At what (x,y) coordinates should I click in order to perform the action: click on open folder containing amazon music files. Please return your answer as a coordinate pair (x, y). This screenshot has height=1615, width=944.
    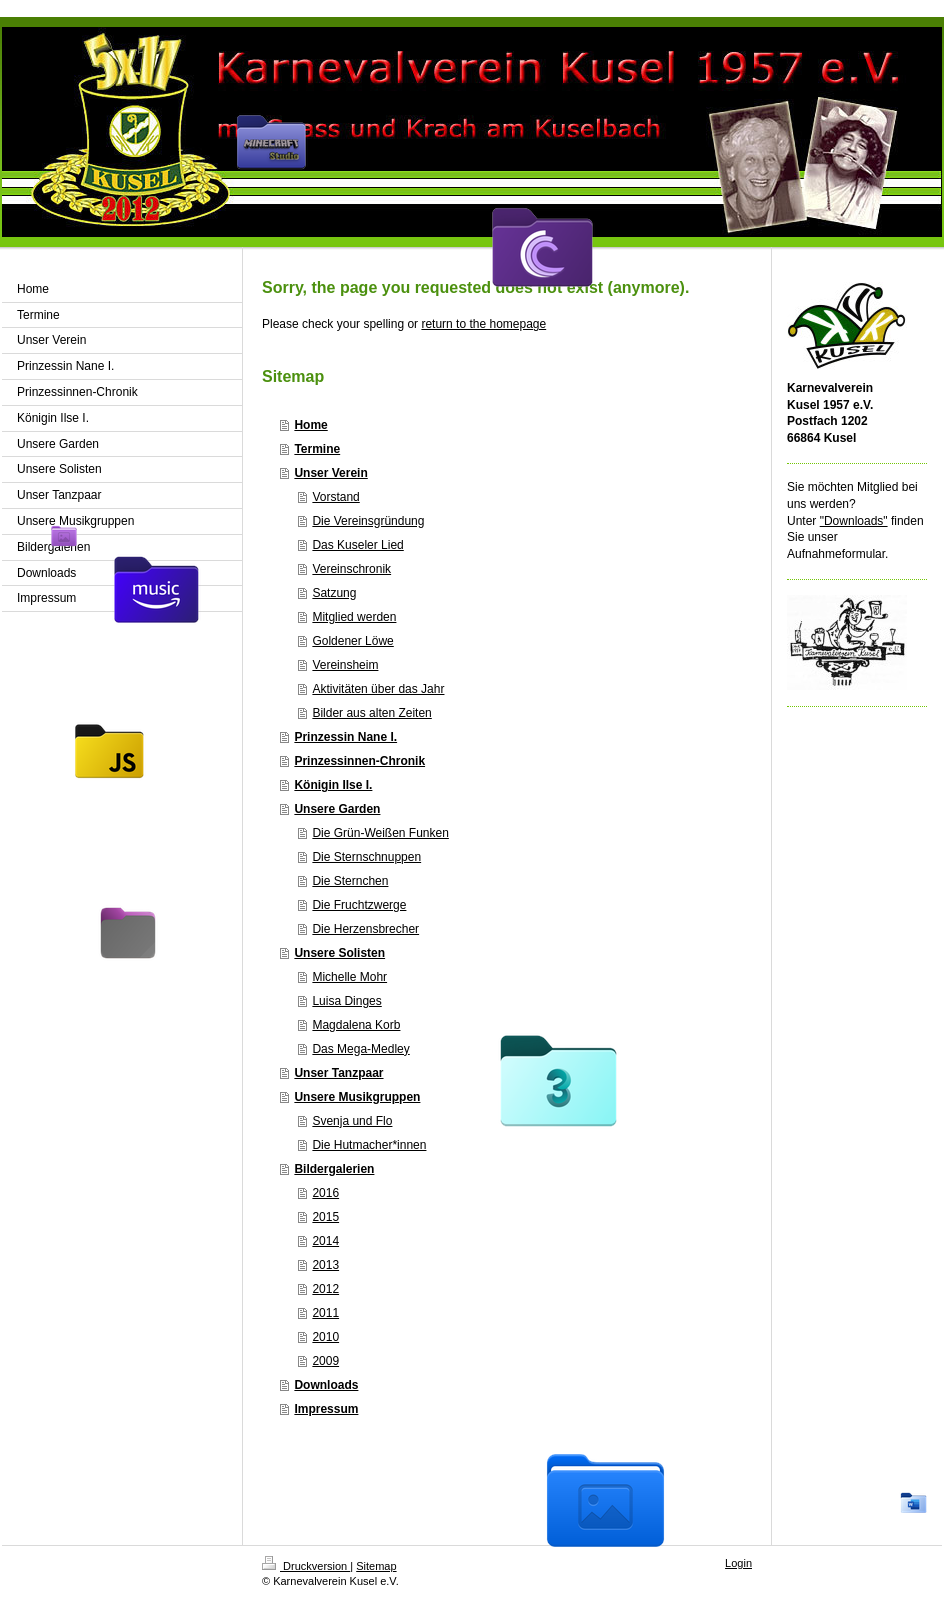
    Looking at the image, I should click on (156, 592).